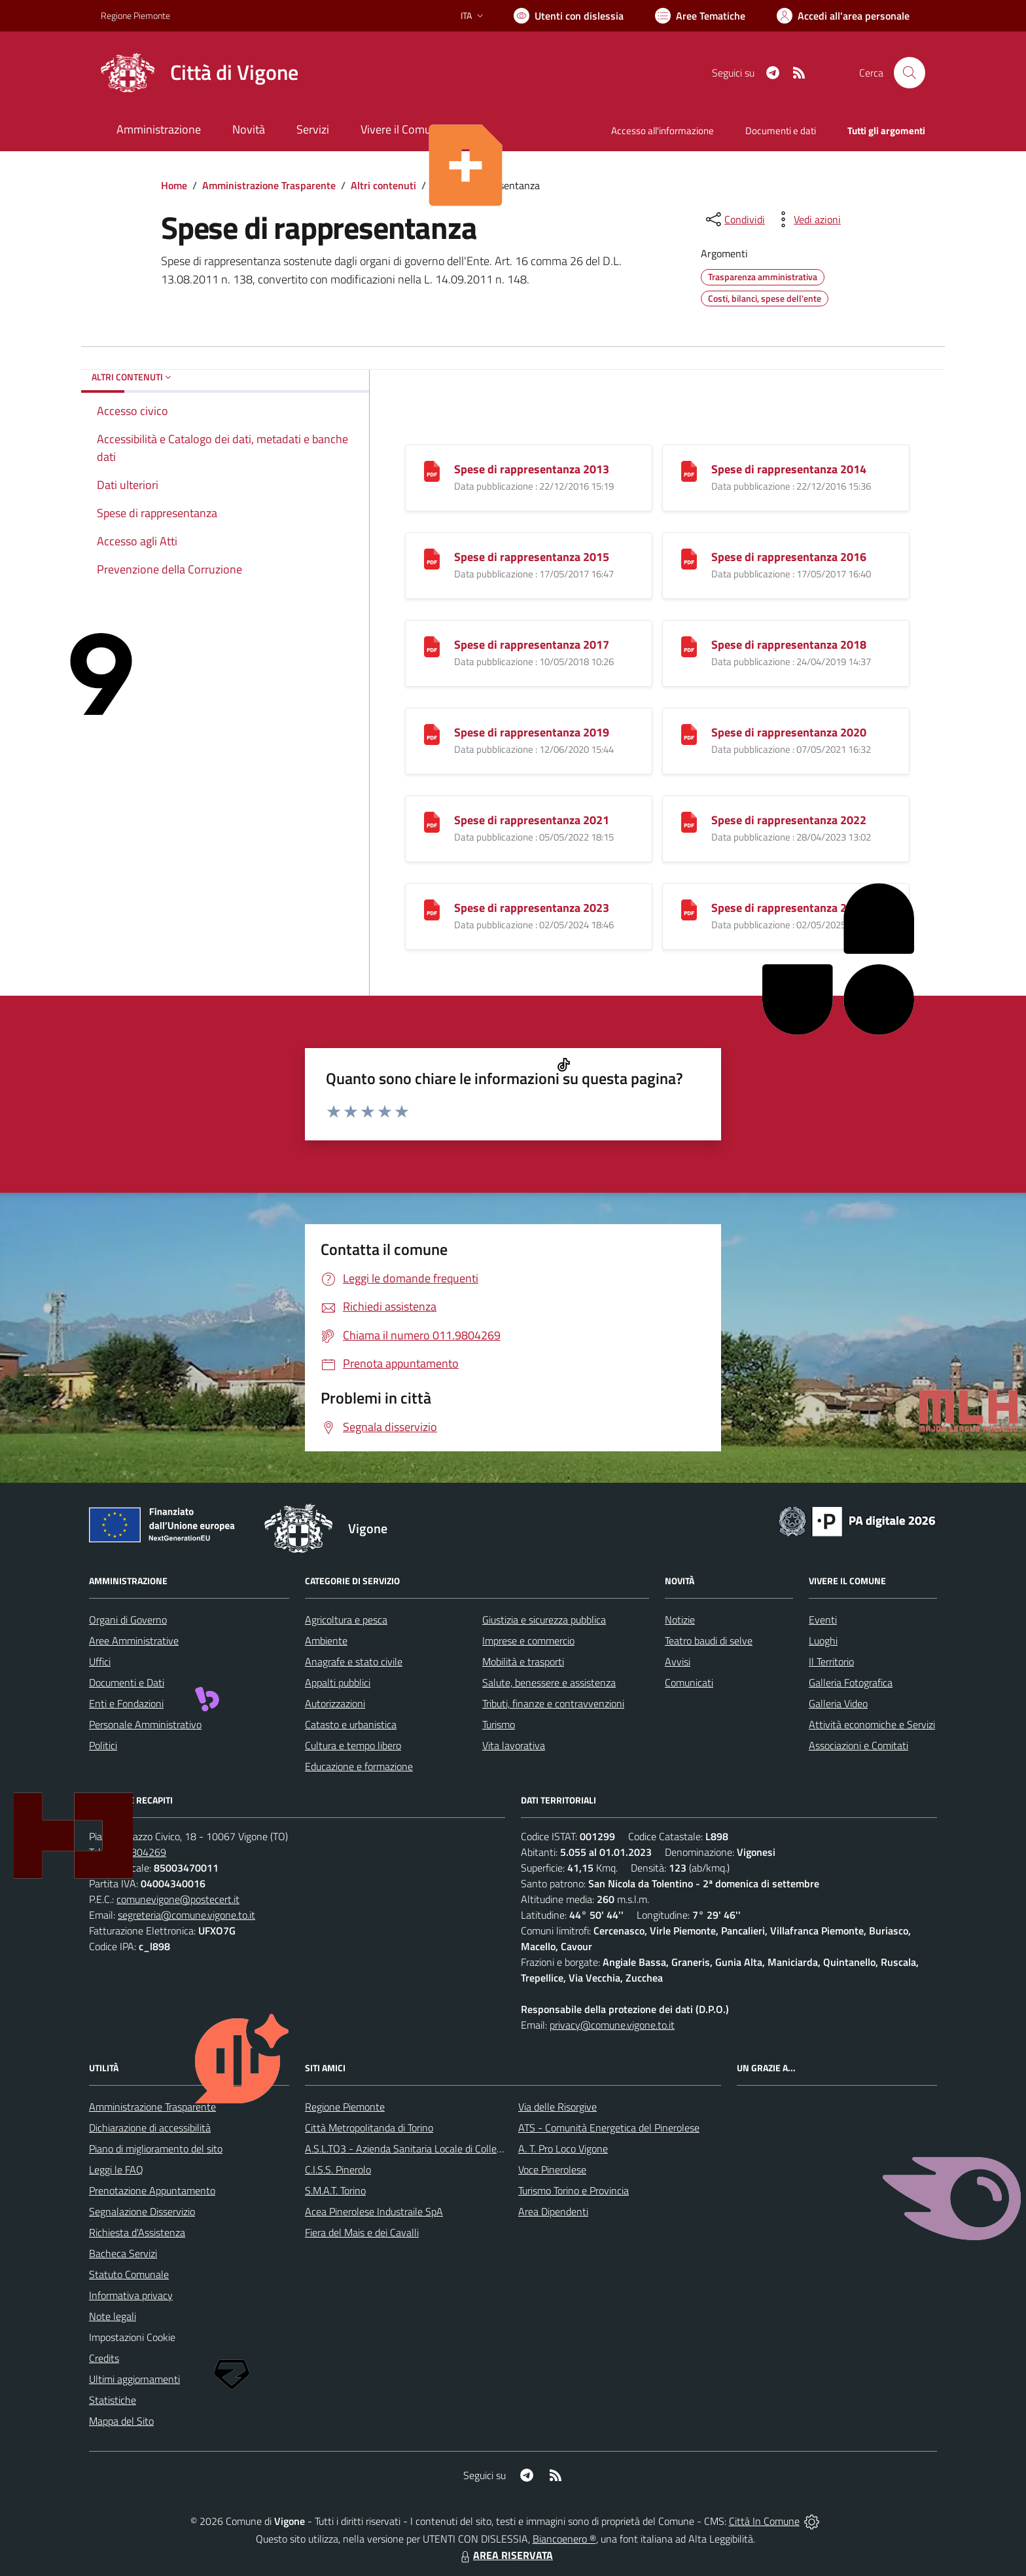 Image resolution: width=1026 pixels, height=2576 pixels. Describe the element at coordinates (465, 165) in the screenshot. I see `create a new file` at that location.